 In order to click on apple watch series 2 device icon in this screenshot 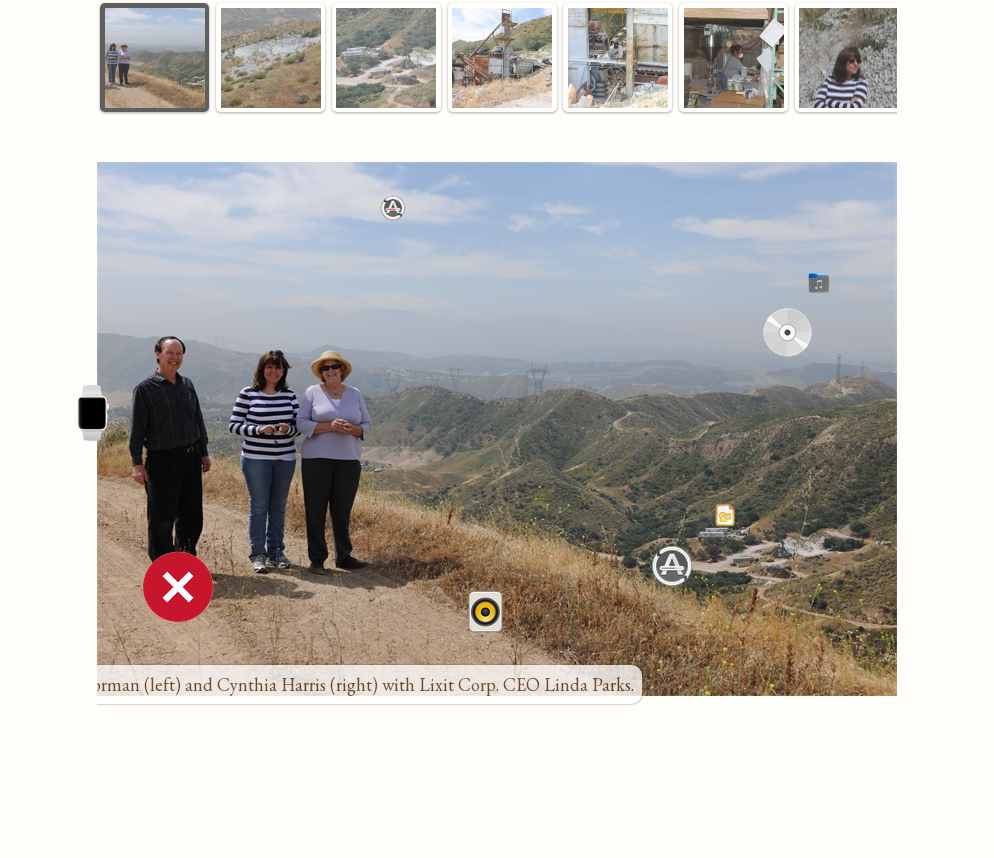, I will do `click(92, 413)`.